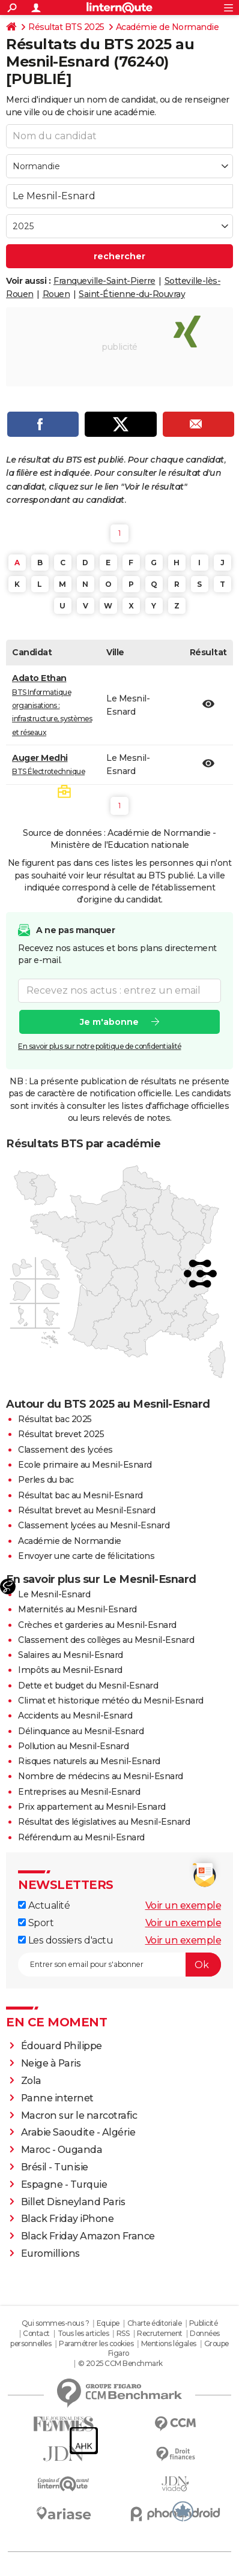 The image size is (239, 2576). Describe the element at coordinates (200, 1273) in the screenshot. I see `open the Clarifai app or service` at that location.